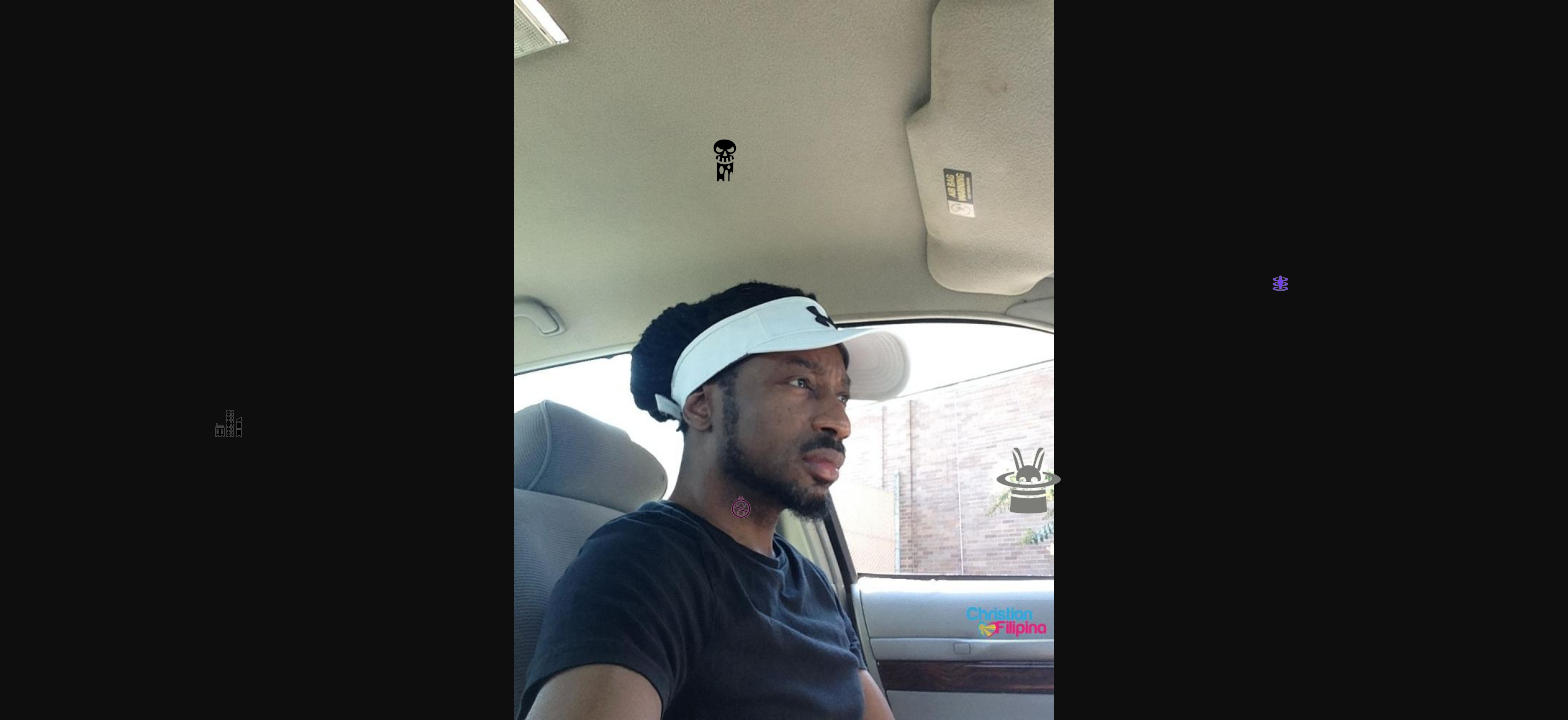 Image resolution: width=1568 pixels, height=720 pixels. I want to click on view city or urban location, so click(228, 423).